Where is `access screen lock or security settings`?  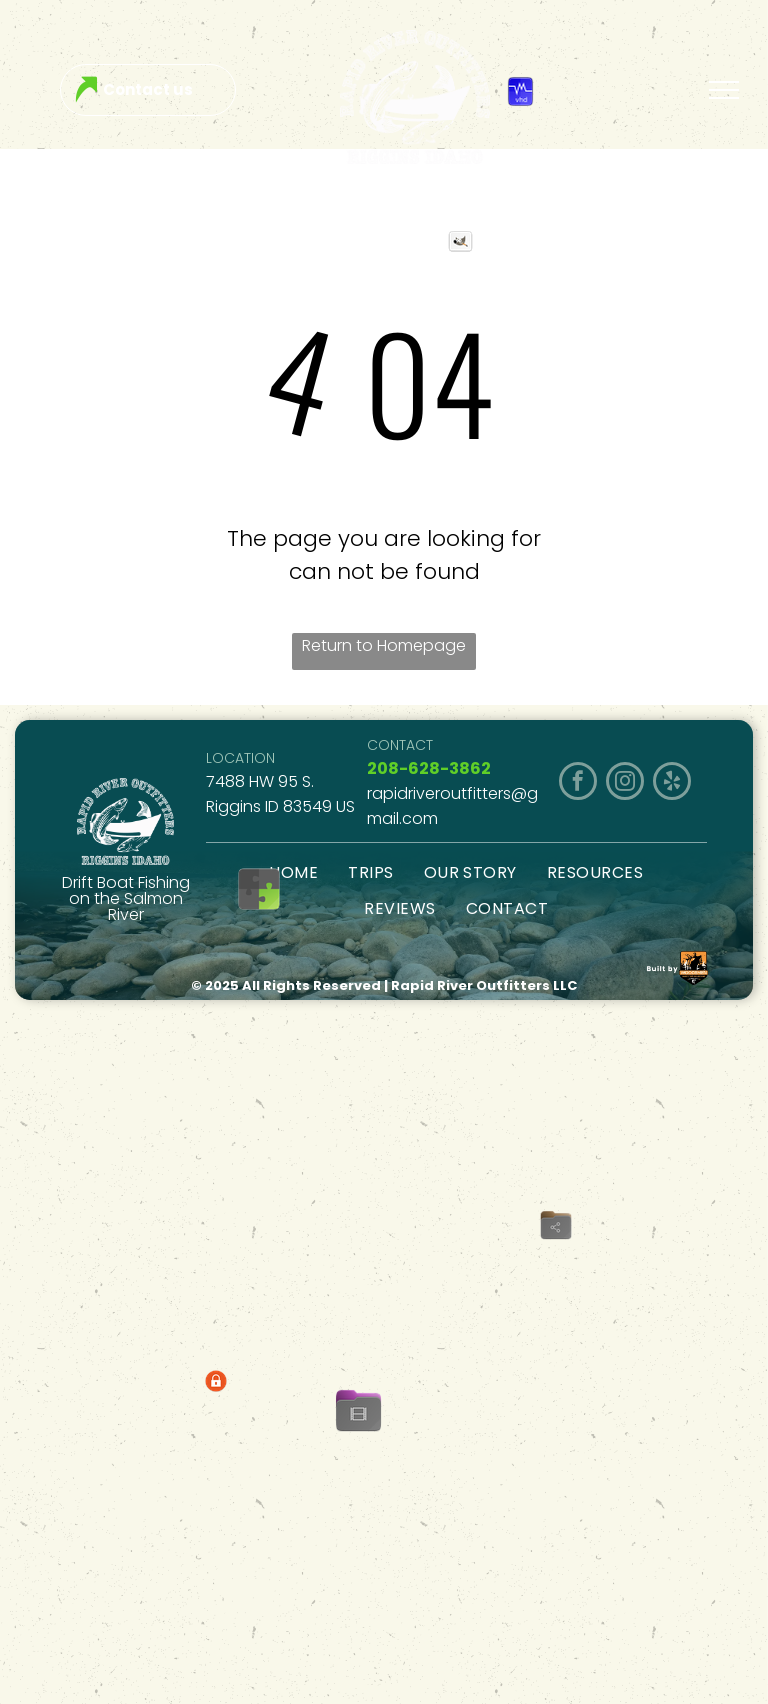 access screen lock or security settings is located at coordinates (216, 1381).